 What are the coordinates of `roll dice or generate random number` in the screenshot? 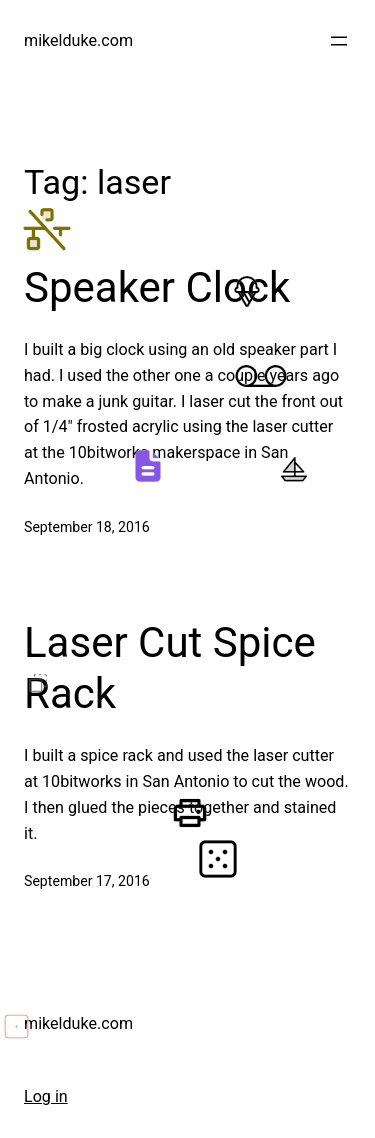 It's located at (218, 859).